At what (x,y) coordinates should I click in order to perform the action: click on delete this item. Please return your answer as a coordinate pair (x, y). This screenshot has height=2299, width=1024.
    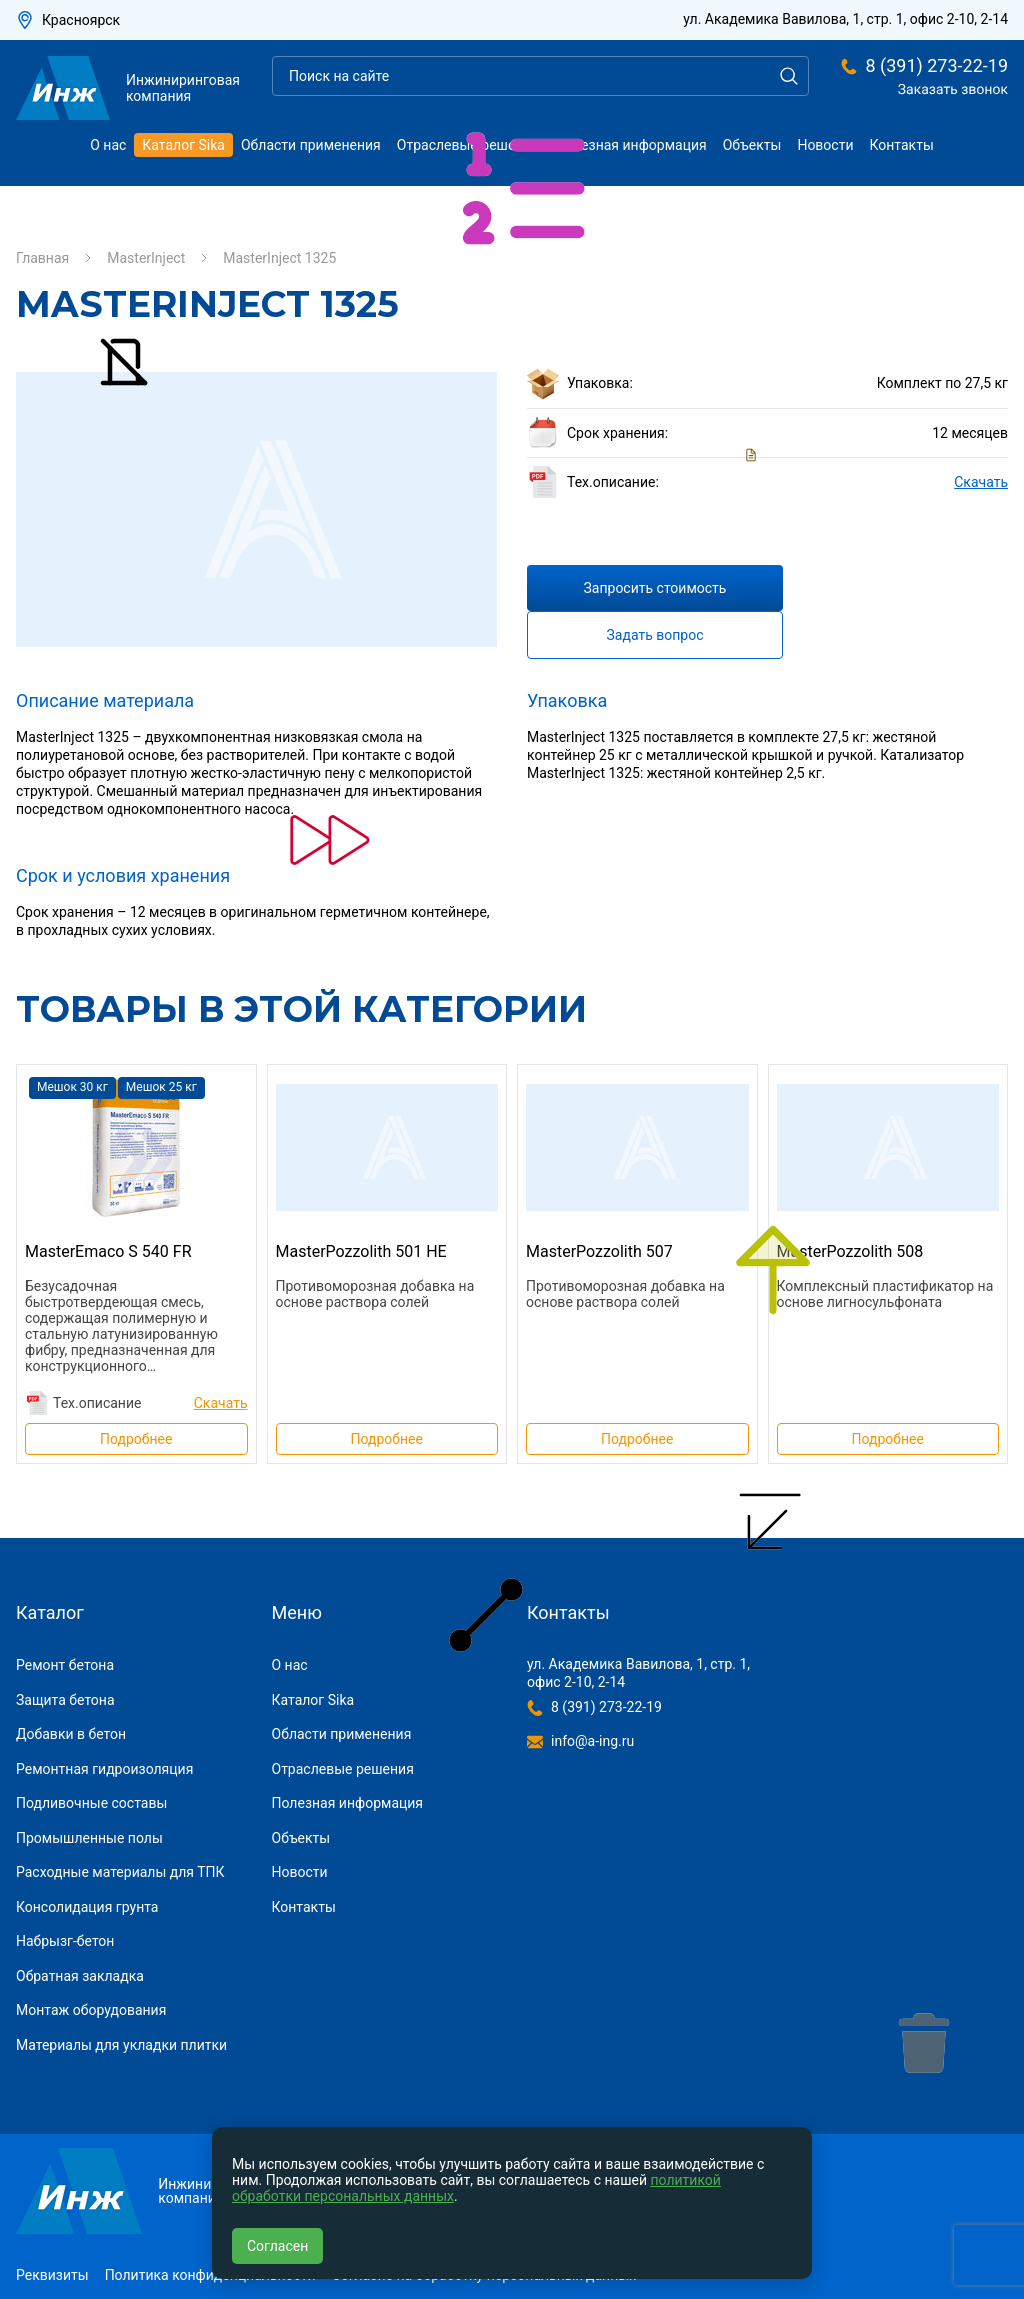
    Looking at the image, I should click on (924, 2044).